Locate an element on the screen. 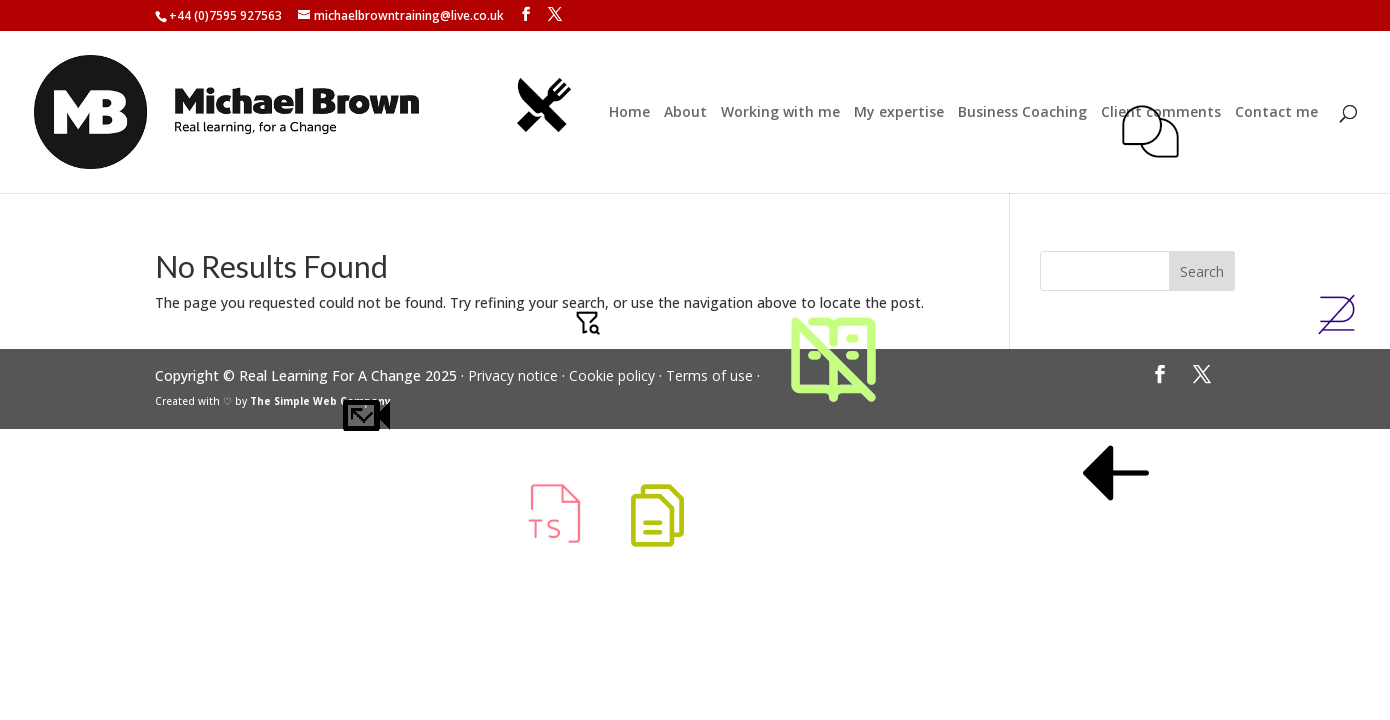 The image size is (1390, 720). find nearby restaurants or dining options is located at coordinates (544, 105).